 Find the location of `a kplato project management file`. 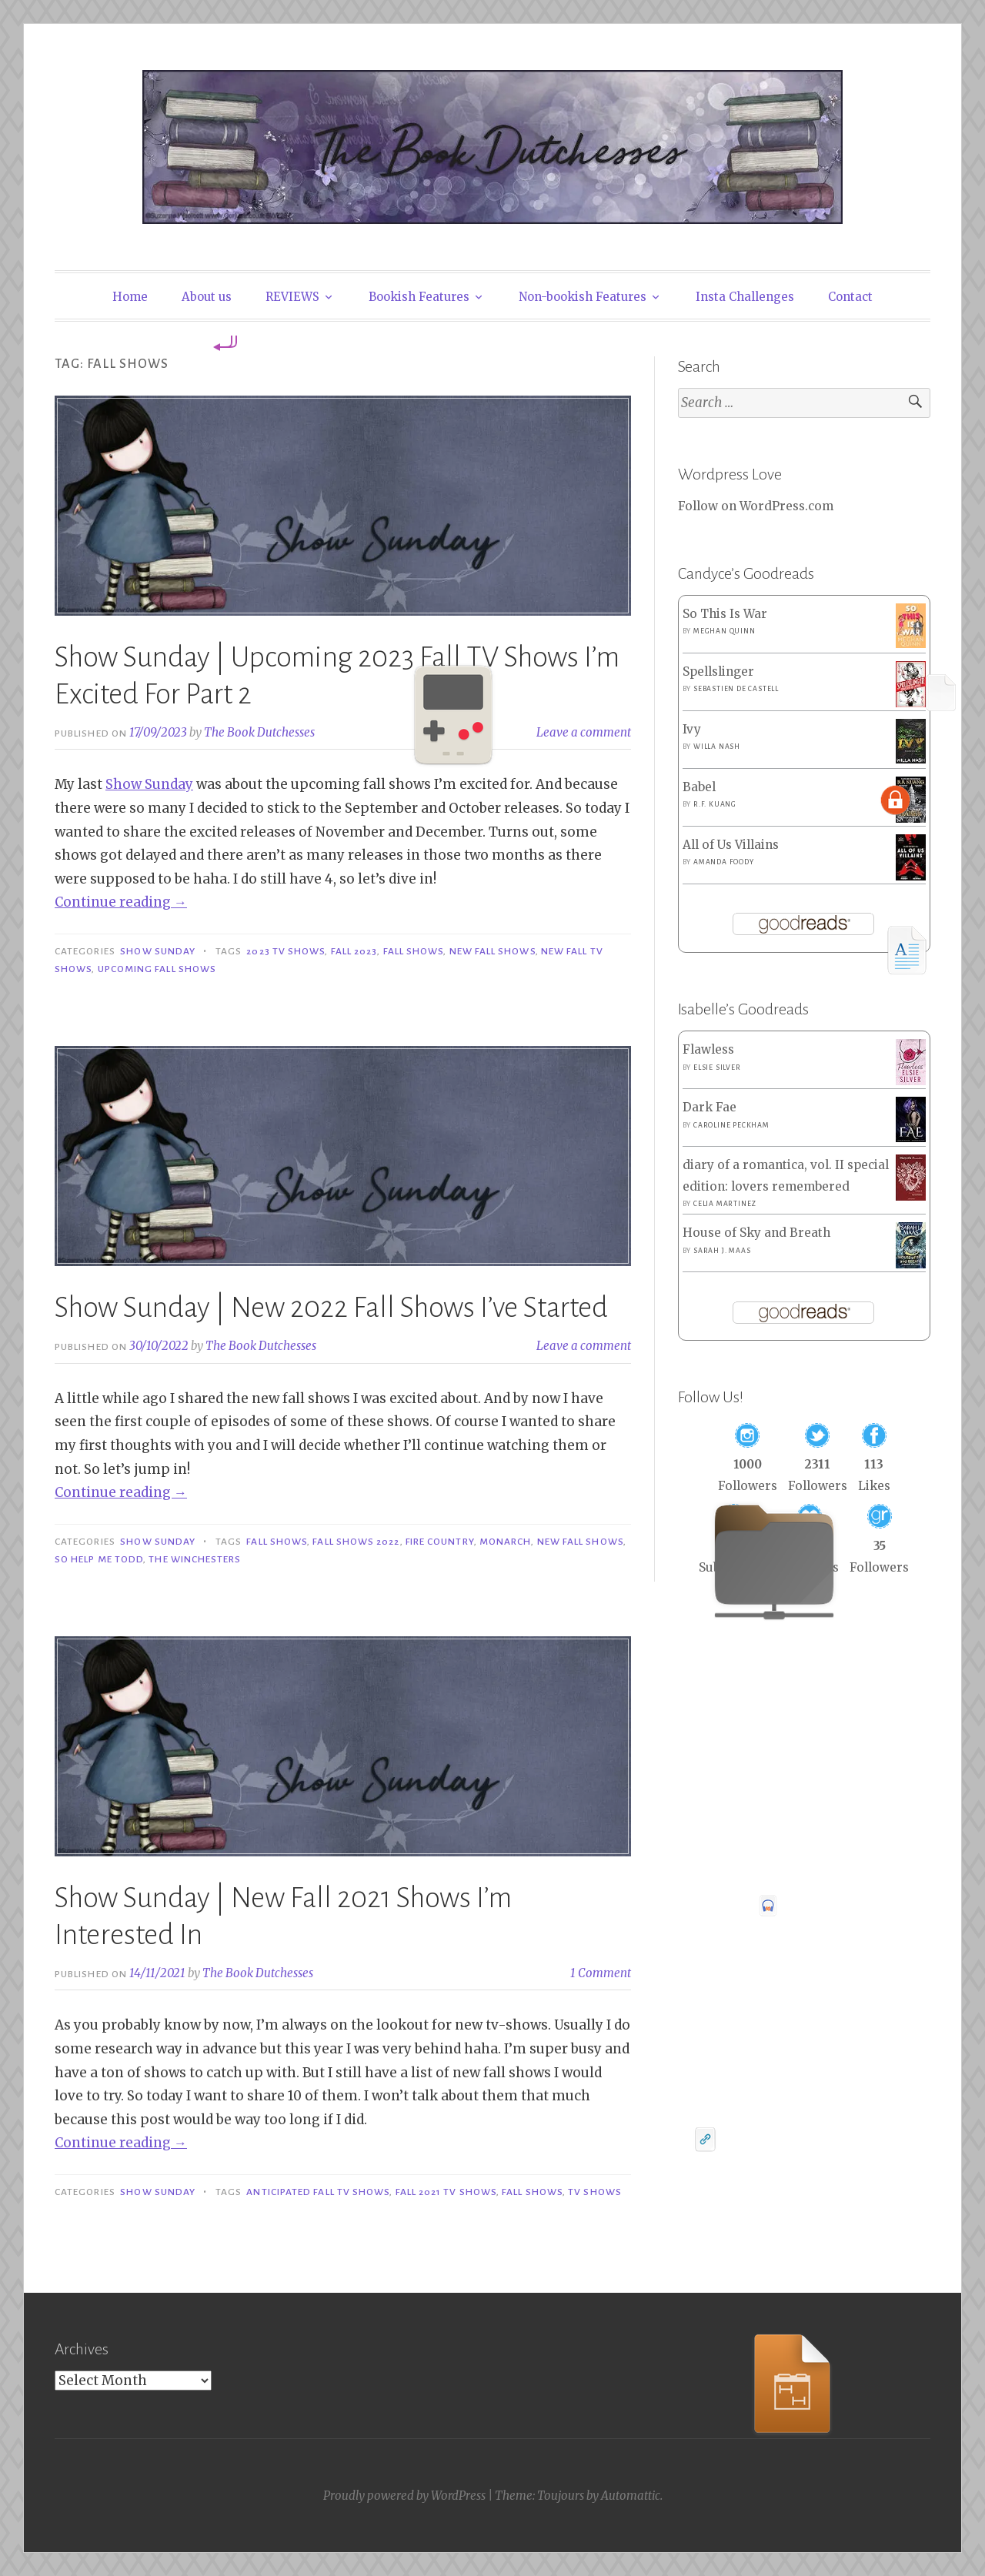

a kplato project management file is located at coordinates (792, 2385).